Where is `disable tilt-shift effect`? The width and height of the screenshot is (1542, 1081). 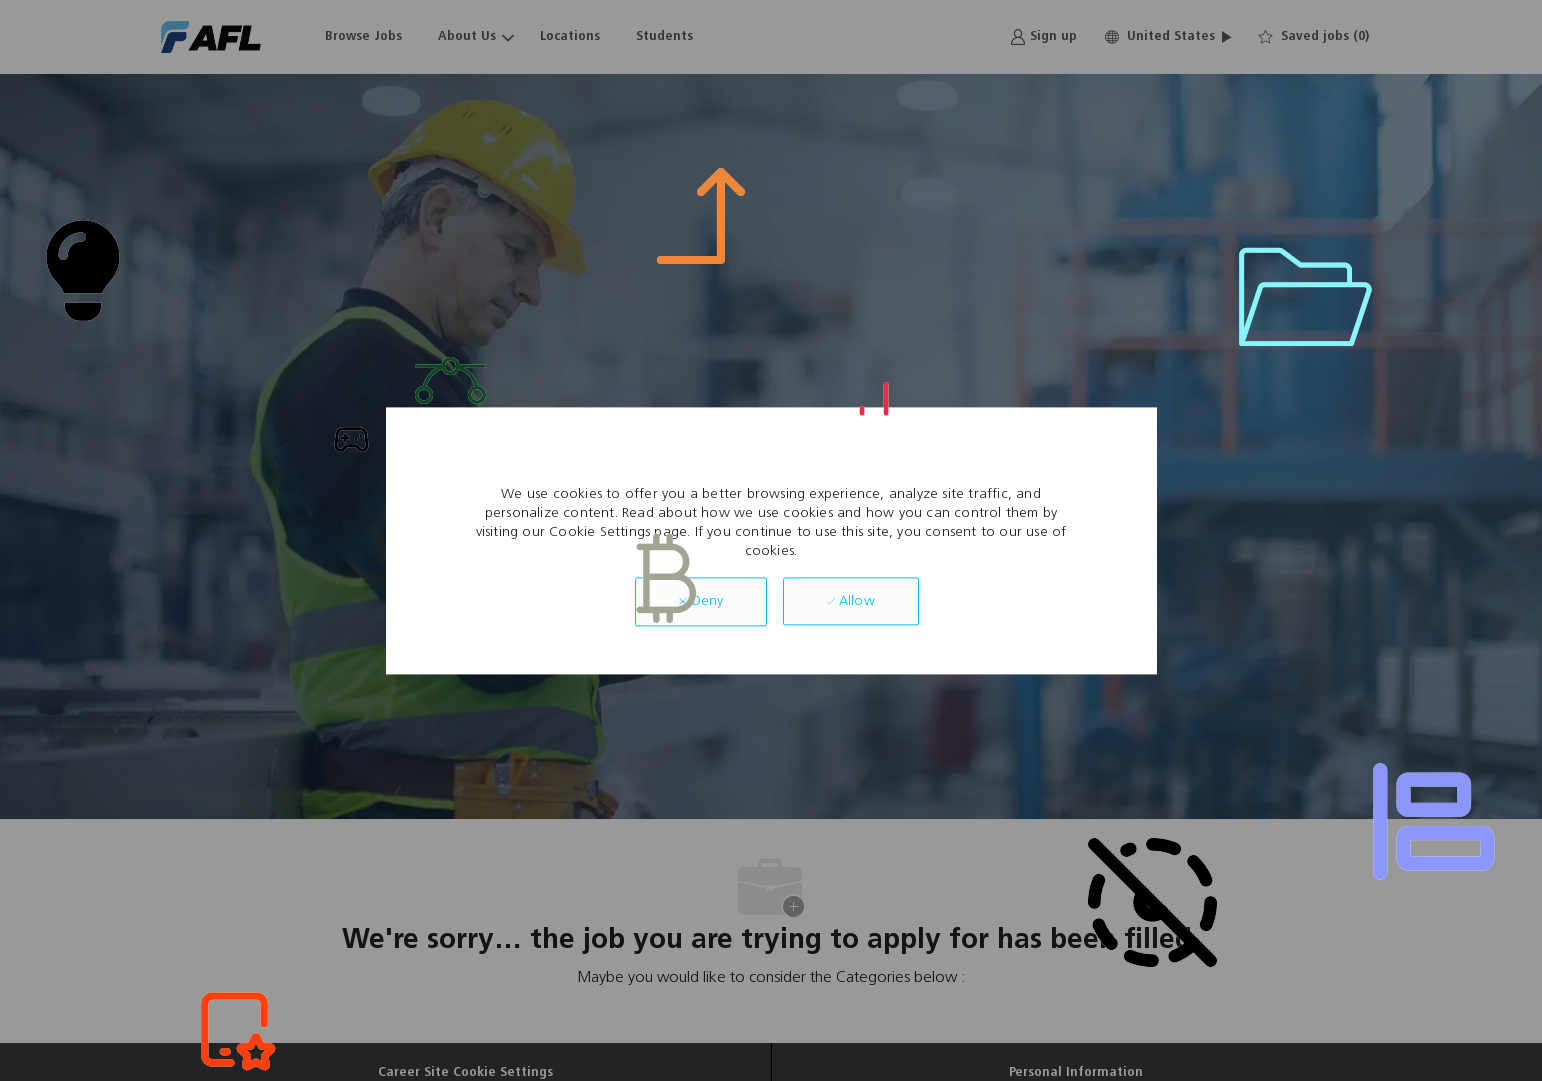
disable tilt-shift effect is located at coordinates (1152, 902).